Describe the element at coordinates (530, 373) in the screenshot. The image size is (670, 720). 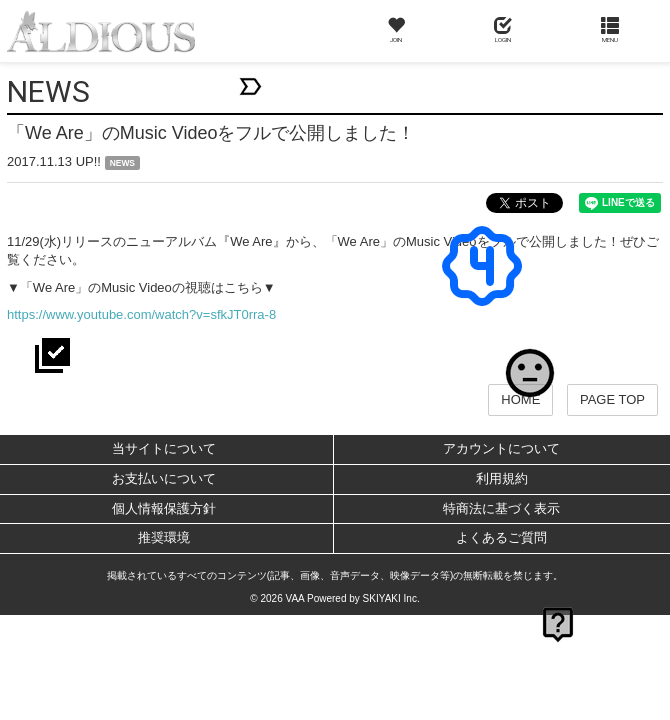
I see `indicates neutral feedback or rating` at that location.